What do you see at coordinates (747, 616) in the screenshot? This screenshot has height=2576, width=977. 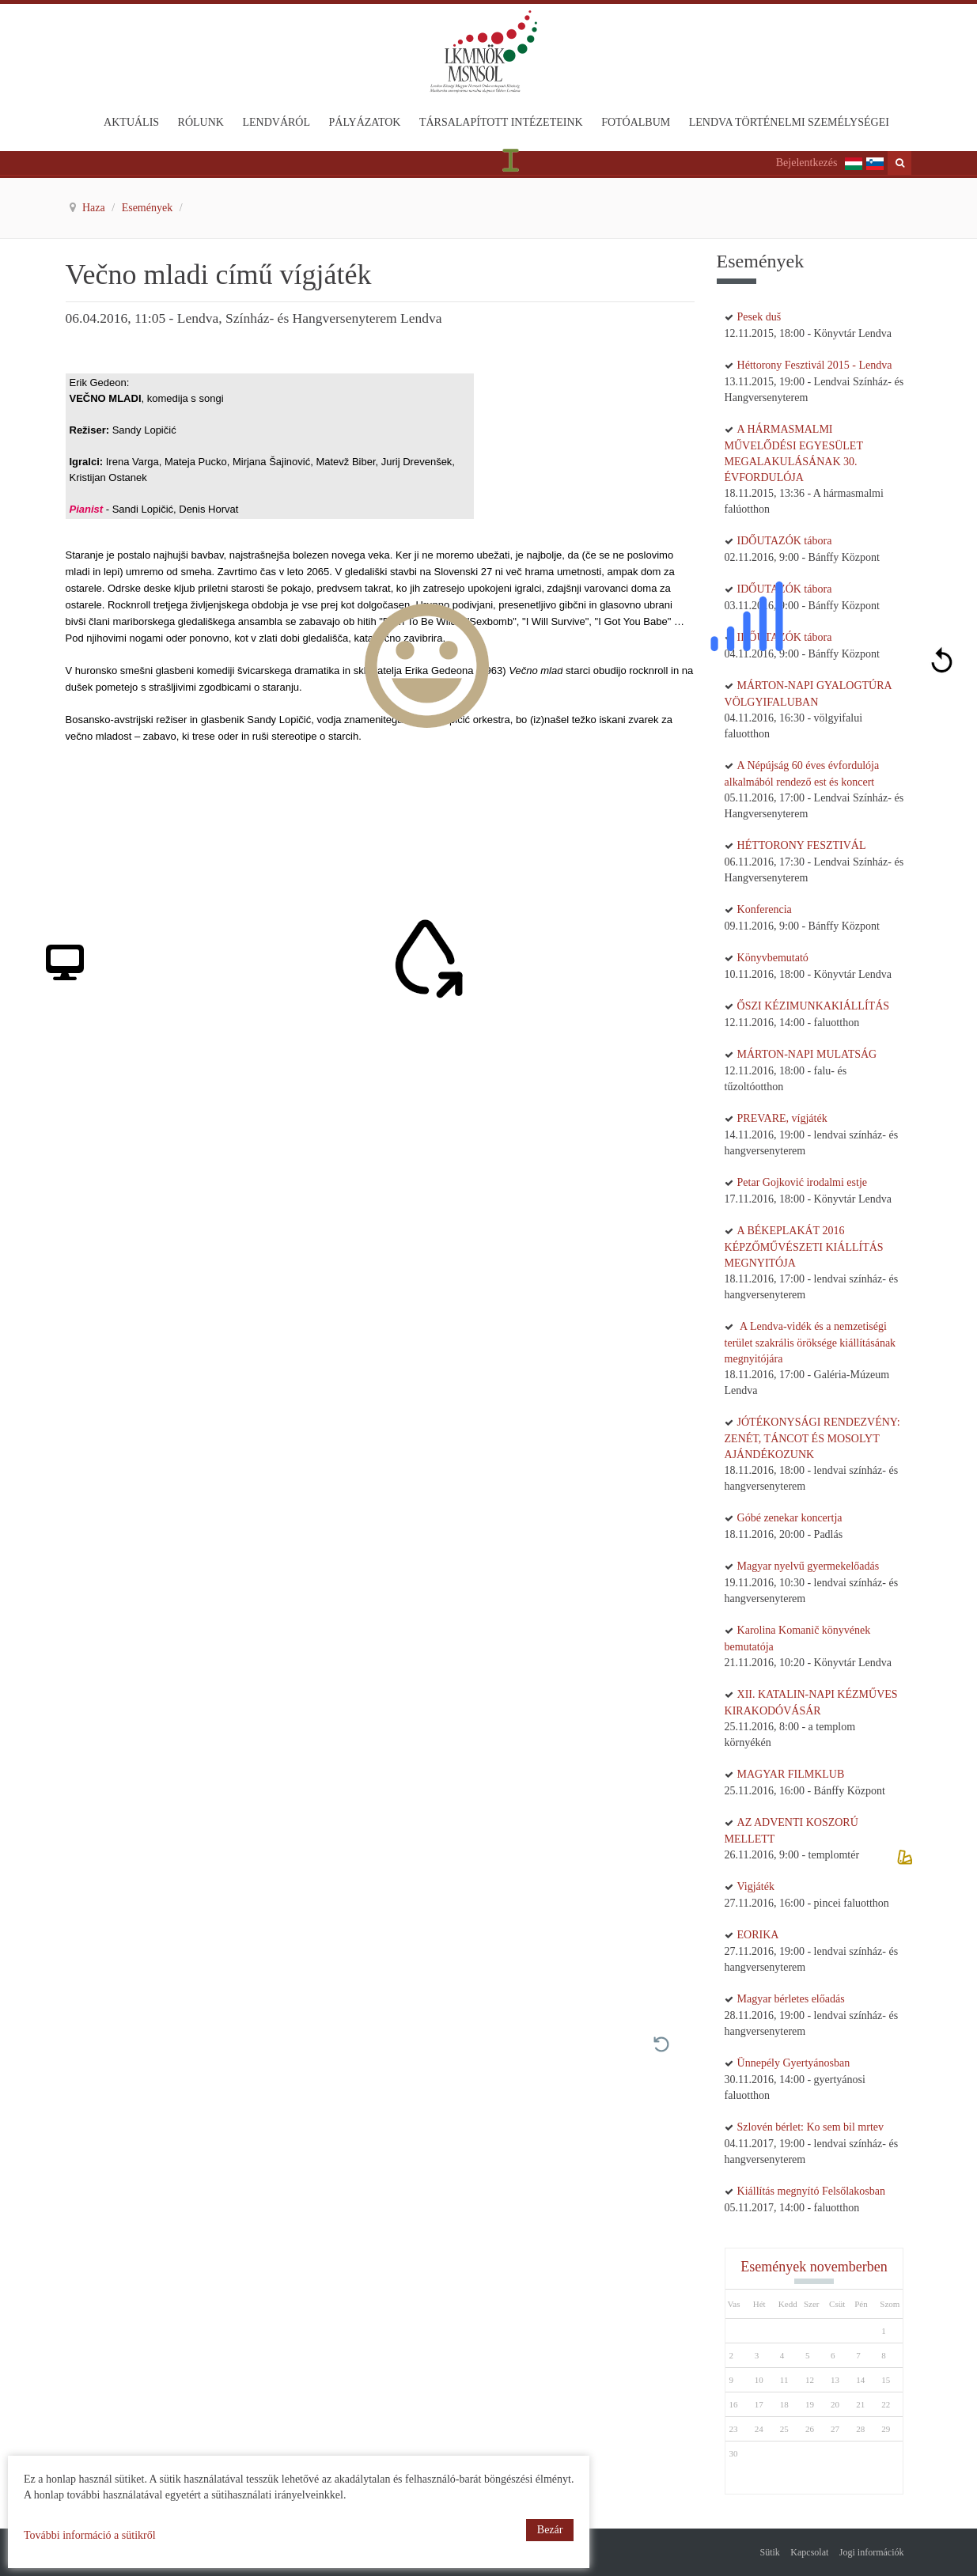 I see `indicates full signal strength` at bounding box center [747, 616].